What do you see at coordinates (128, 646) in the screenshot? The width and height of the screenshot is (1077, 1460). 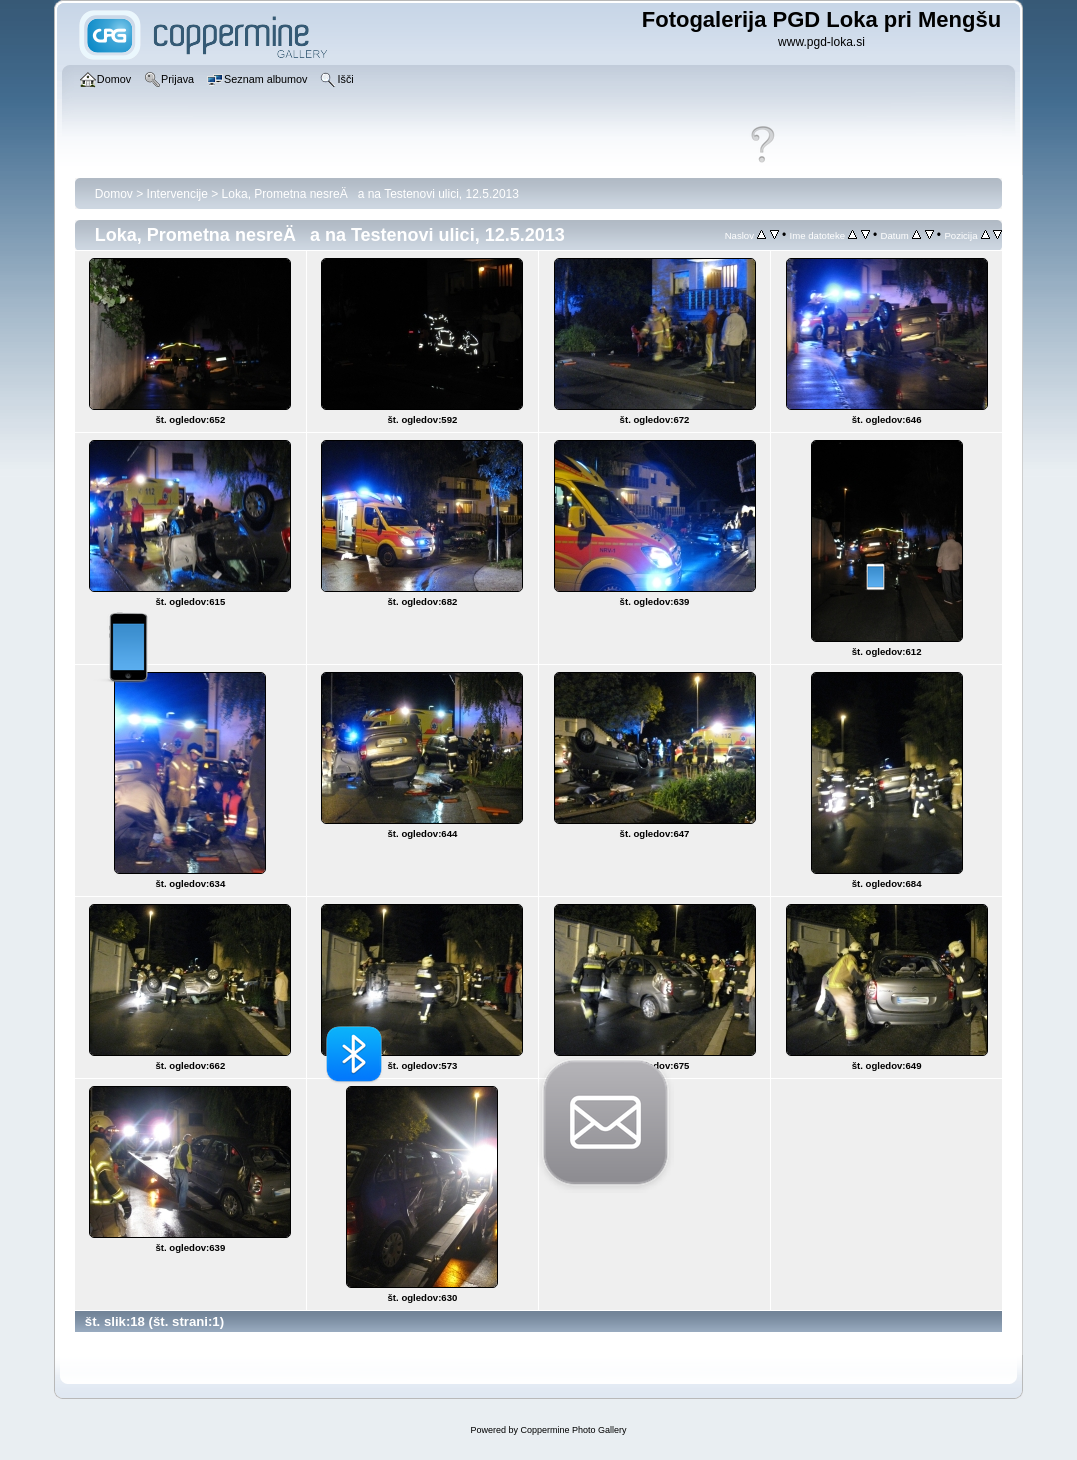 I see `ipod touch device icon` at bounding box center [128, 646].